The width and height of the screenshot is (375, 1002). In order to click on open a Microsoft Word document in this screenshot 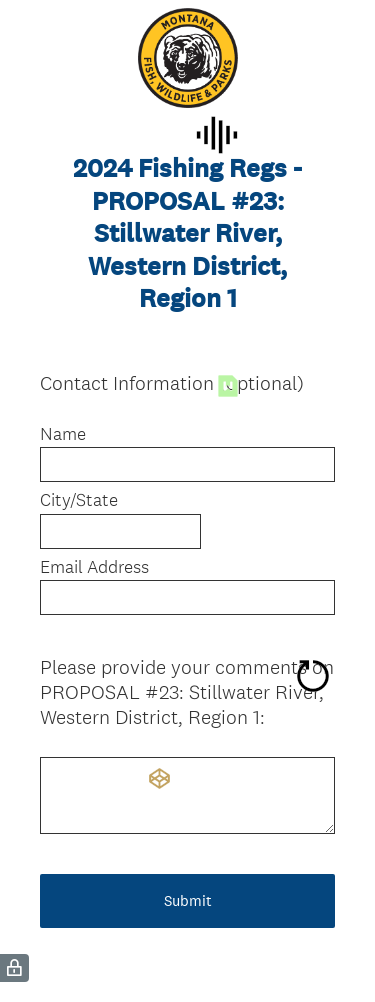, I will do `click(228, 386)`.